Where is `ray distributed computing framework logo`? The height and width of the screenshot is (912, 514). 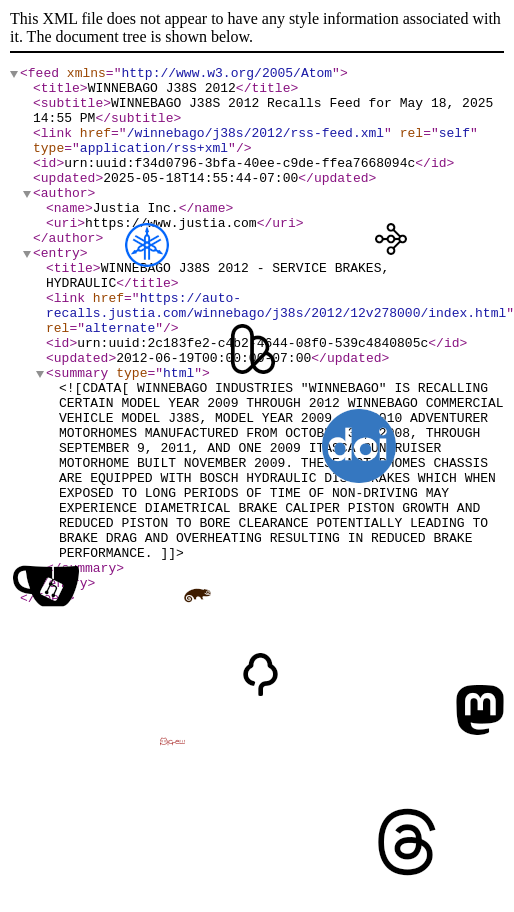 ray distributed computing framework logo is located at coordinates (391, 239).